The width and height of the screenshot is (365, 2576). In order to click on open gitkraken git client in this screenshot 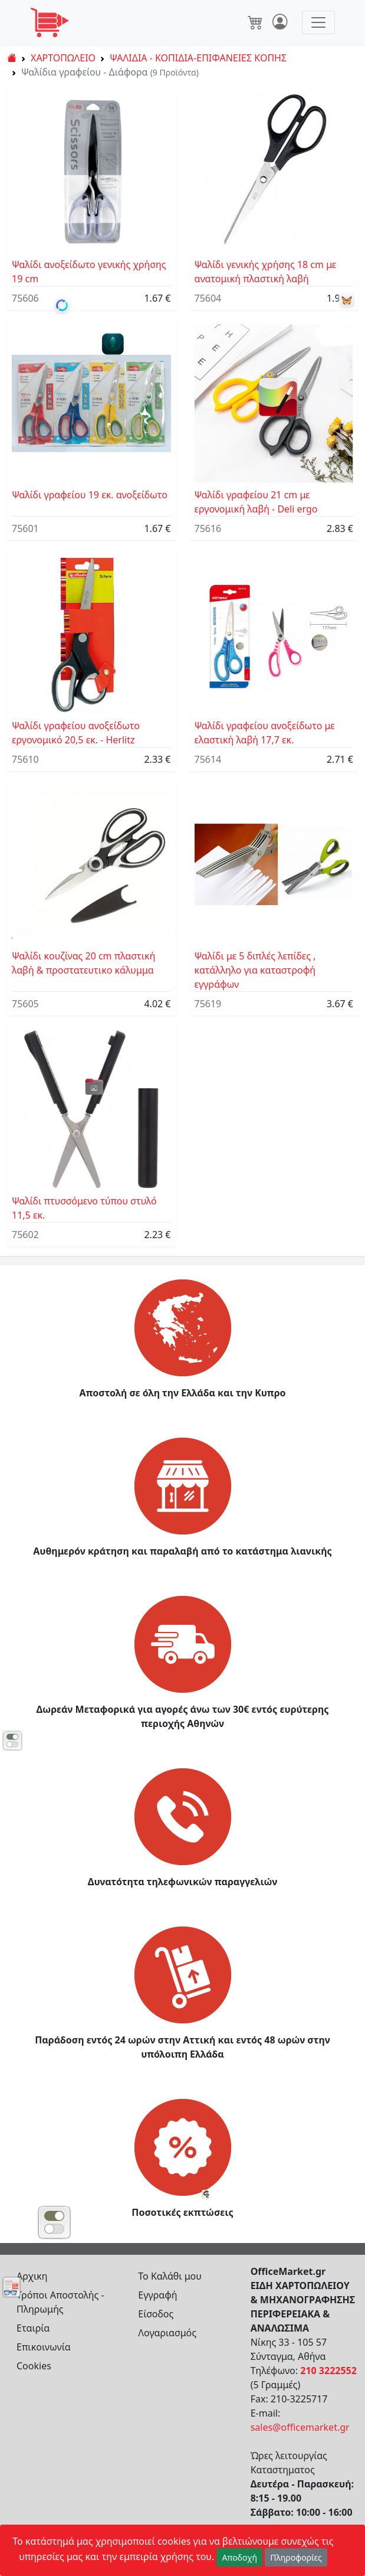, I will do `click(113, 344)`.